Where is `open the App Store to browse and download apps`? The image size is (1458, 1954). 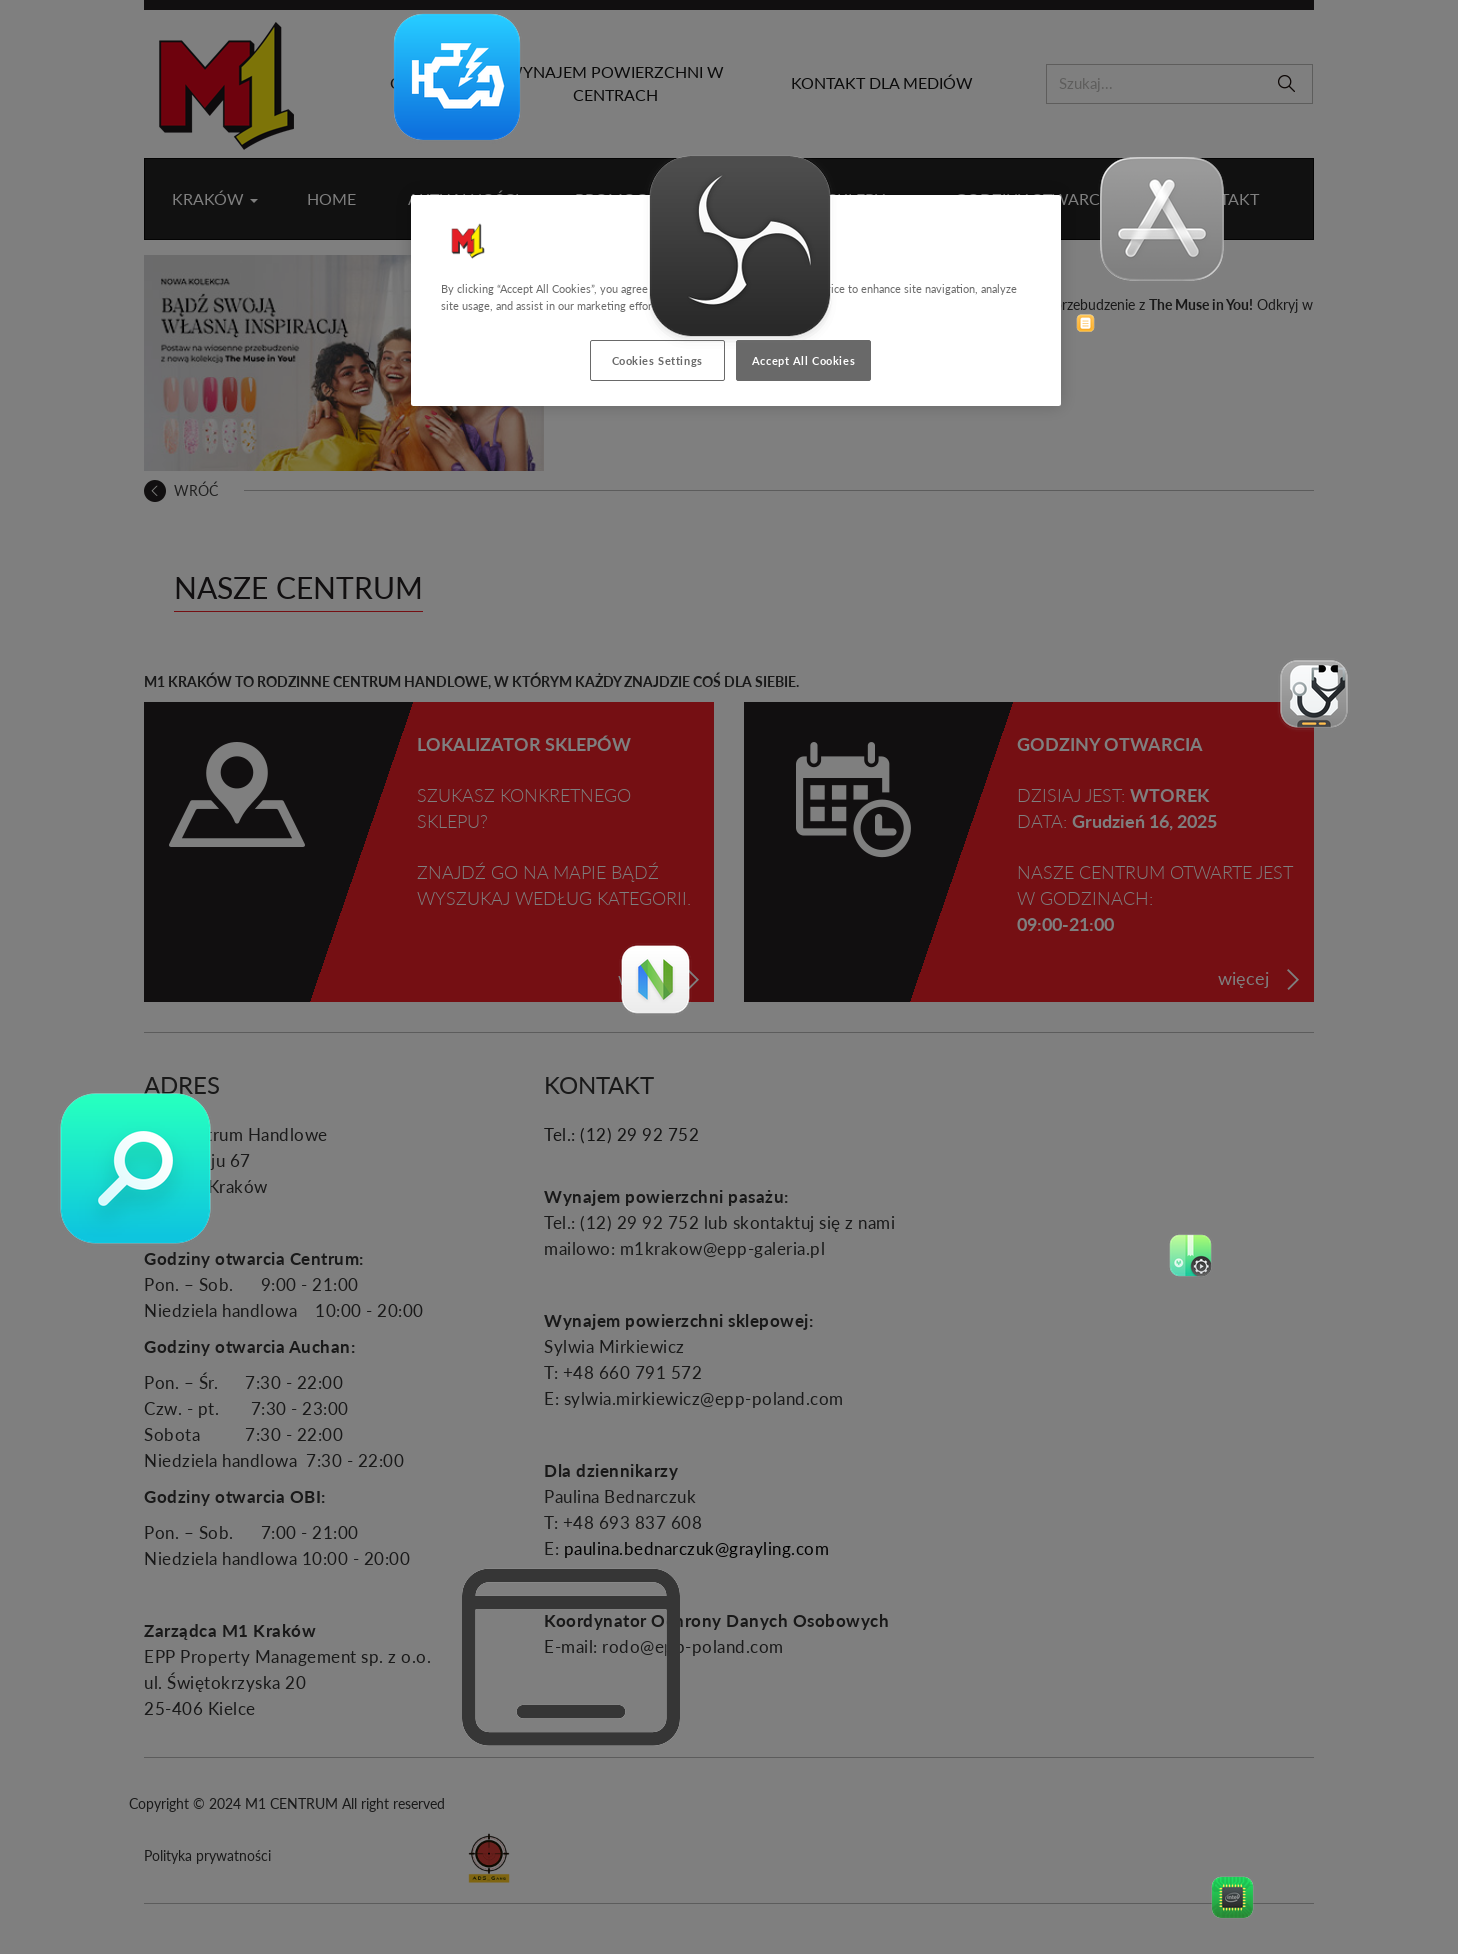
open the App Store to browse and download apps is located at coordinates (1162, 219).